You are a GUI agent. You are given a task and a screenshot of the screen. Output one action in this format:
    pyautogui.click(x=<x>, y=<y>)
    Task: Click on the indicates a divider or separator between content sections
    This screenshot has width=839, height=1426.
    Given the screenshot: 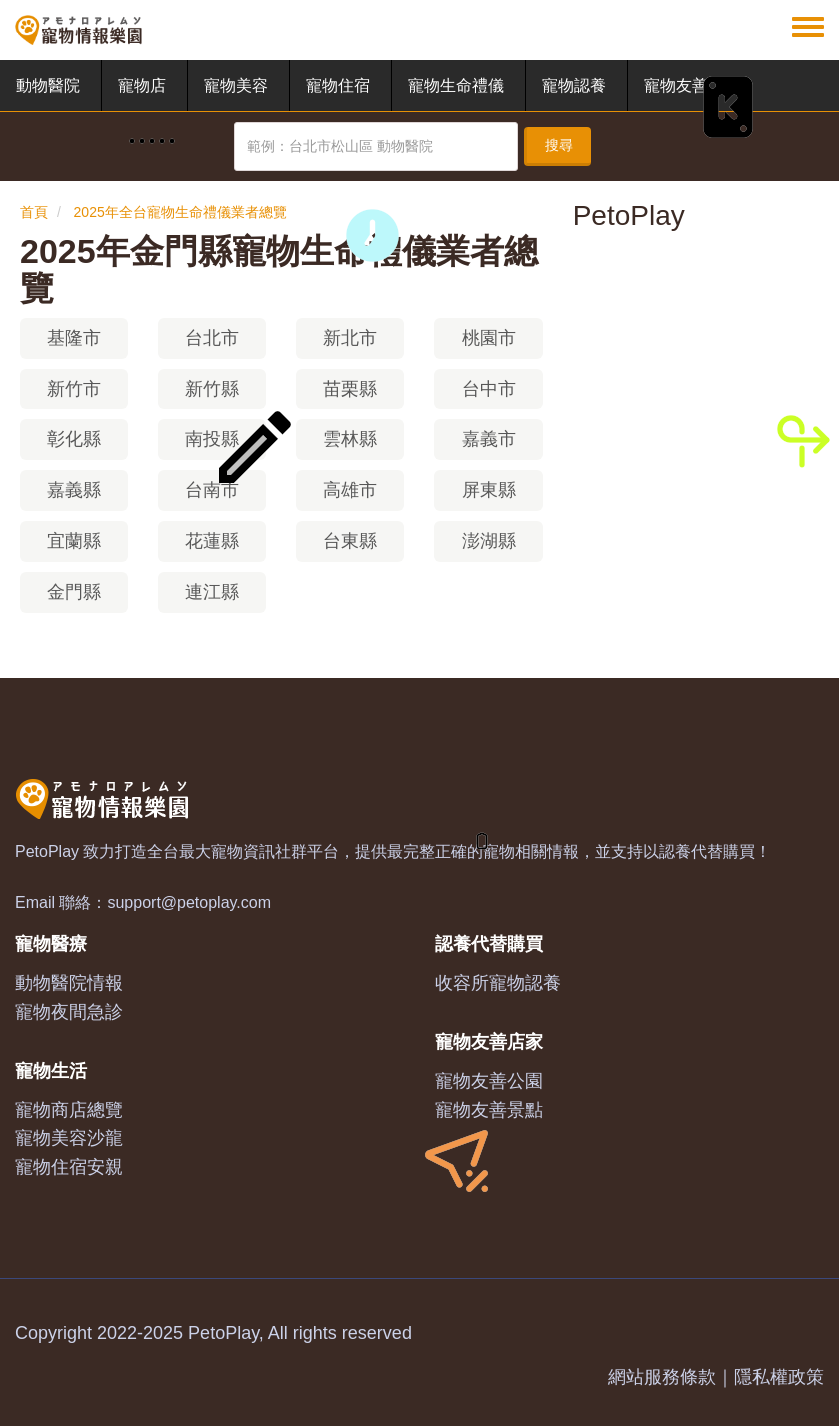 What is the action you would take?
    pyautogui.click(x=152, y=141)
    